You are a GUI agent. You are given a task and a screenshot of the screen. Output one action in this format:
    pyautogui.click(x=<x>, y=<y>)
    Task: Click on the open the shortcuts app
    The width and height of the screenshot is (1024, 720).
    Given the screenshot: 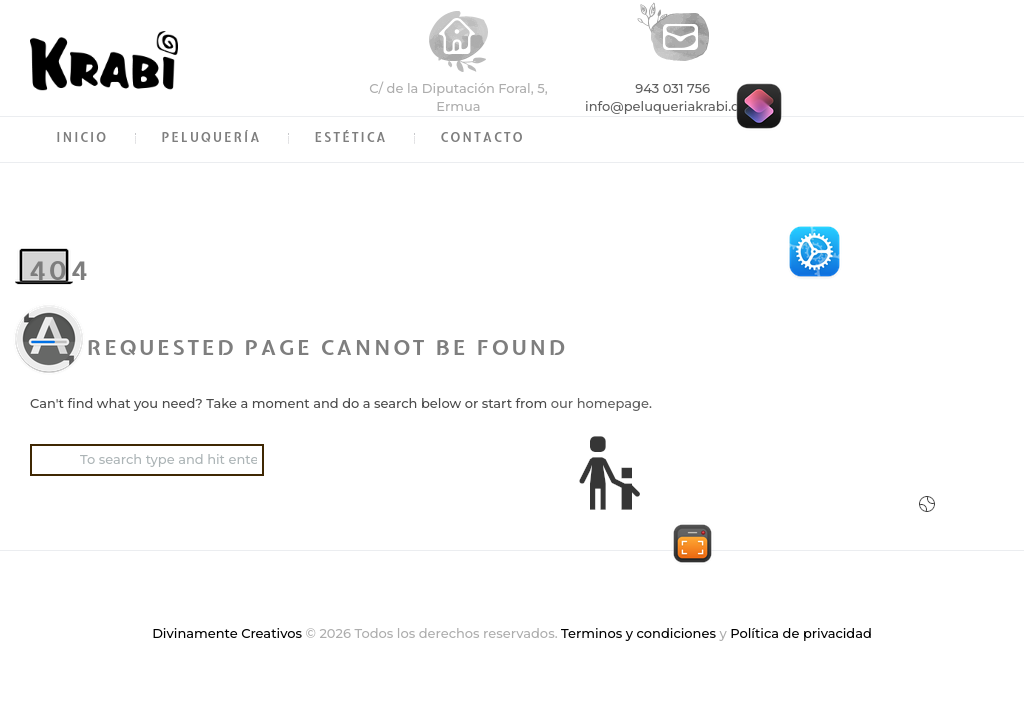 What is the action you would take?
    pyautogui.click(x=759, y=106)
    